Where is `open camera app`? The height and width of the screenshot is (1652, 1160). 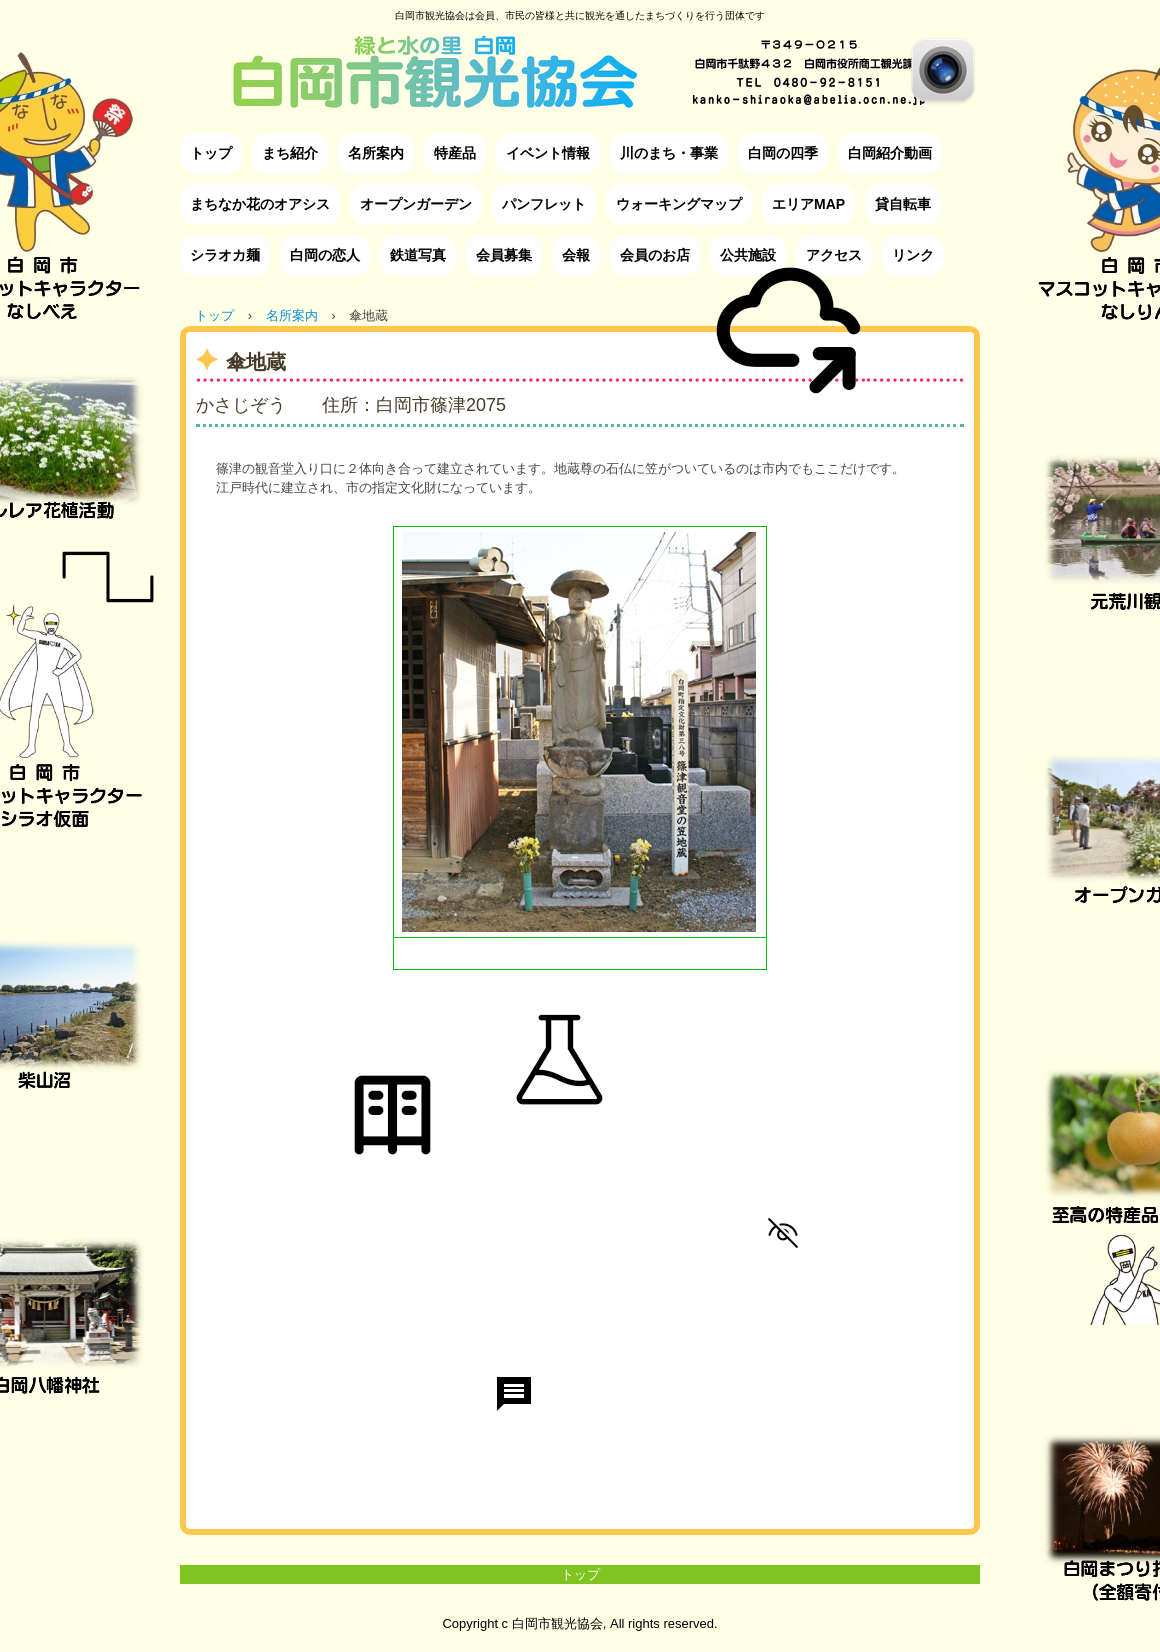 open camera app is located at coordinates (943, 70).